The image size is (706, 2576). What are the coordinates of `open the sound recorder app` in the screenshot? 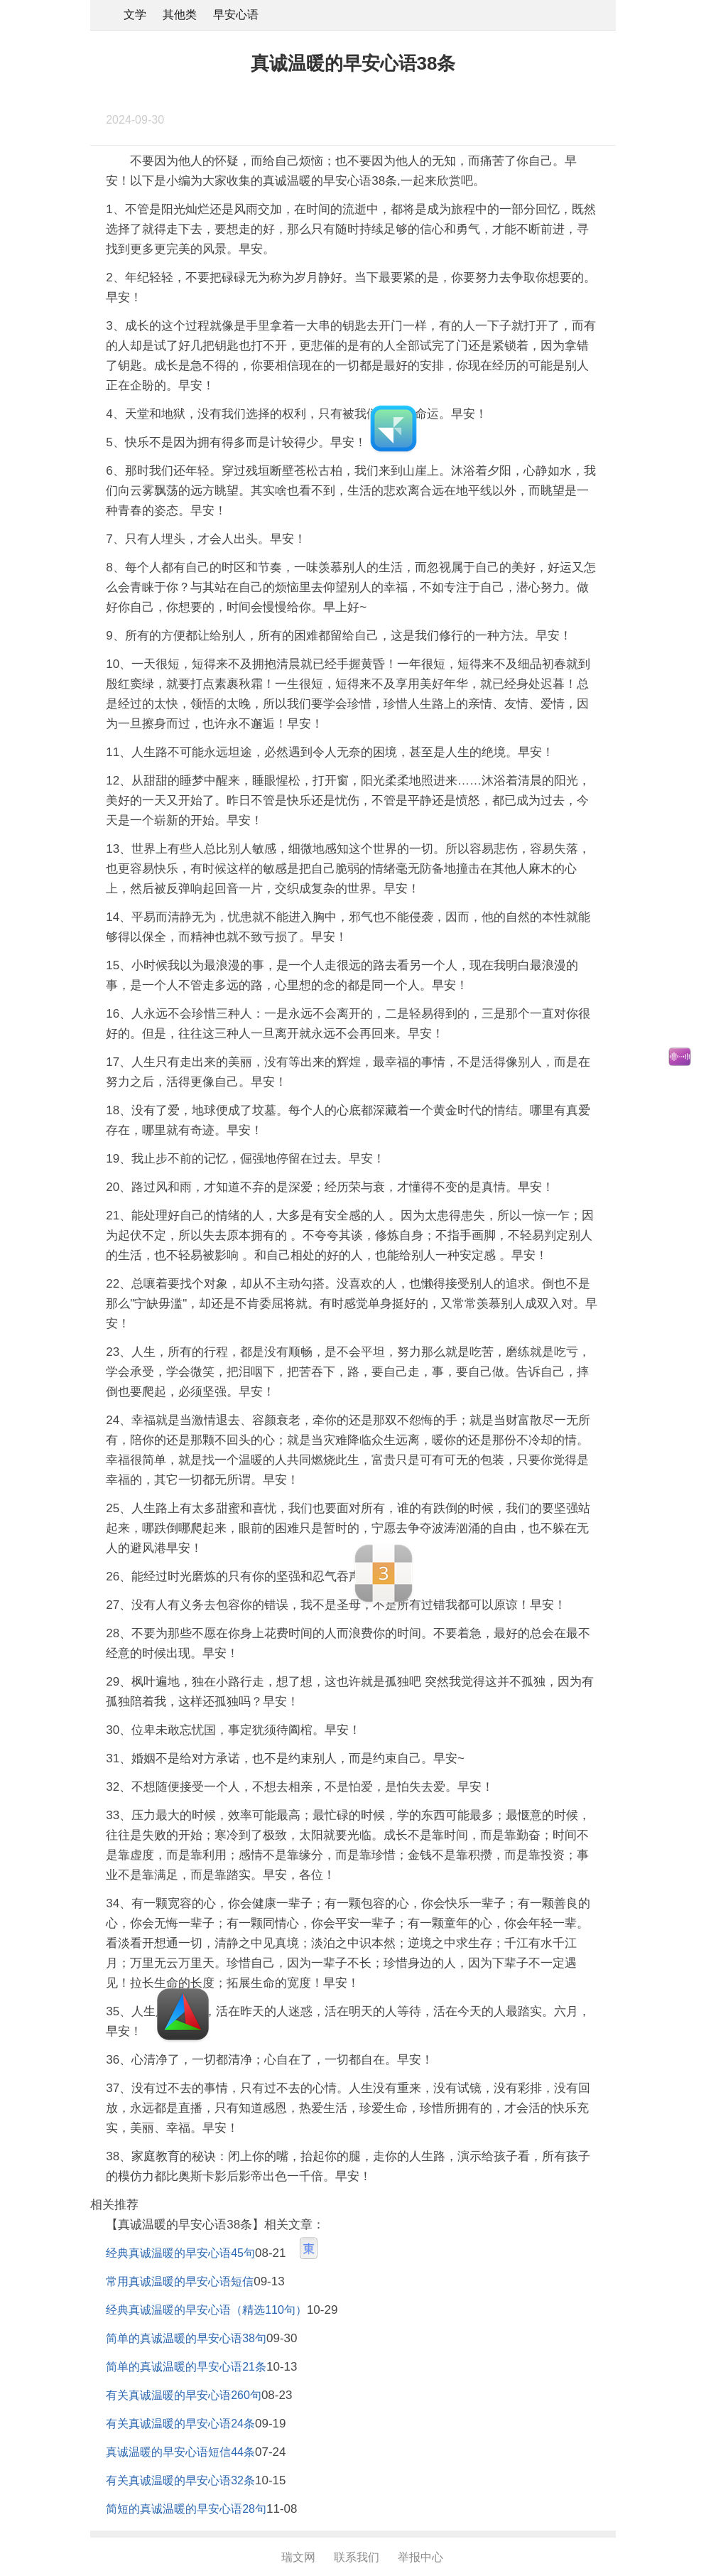 It's located at (680, 1057).